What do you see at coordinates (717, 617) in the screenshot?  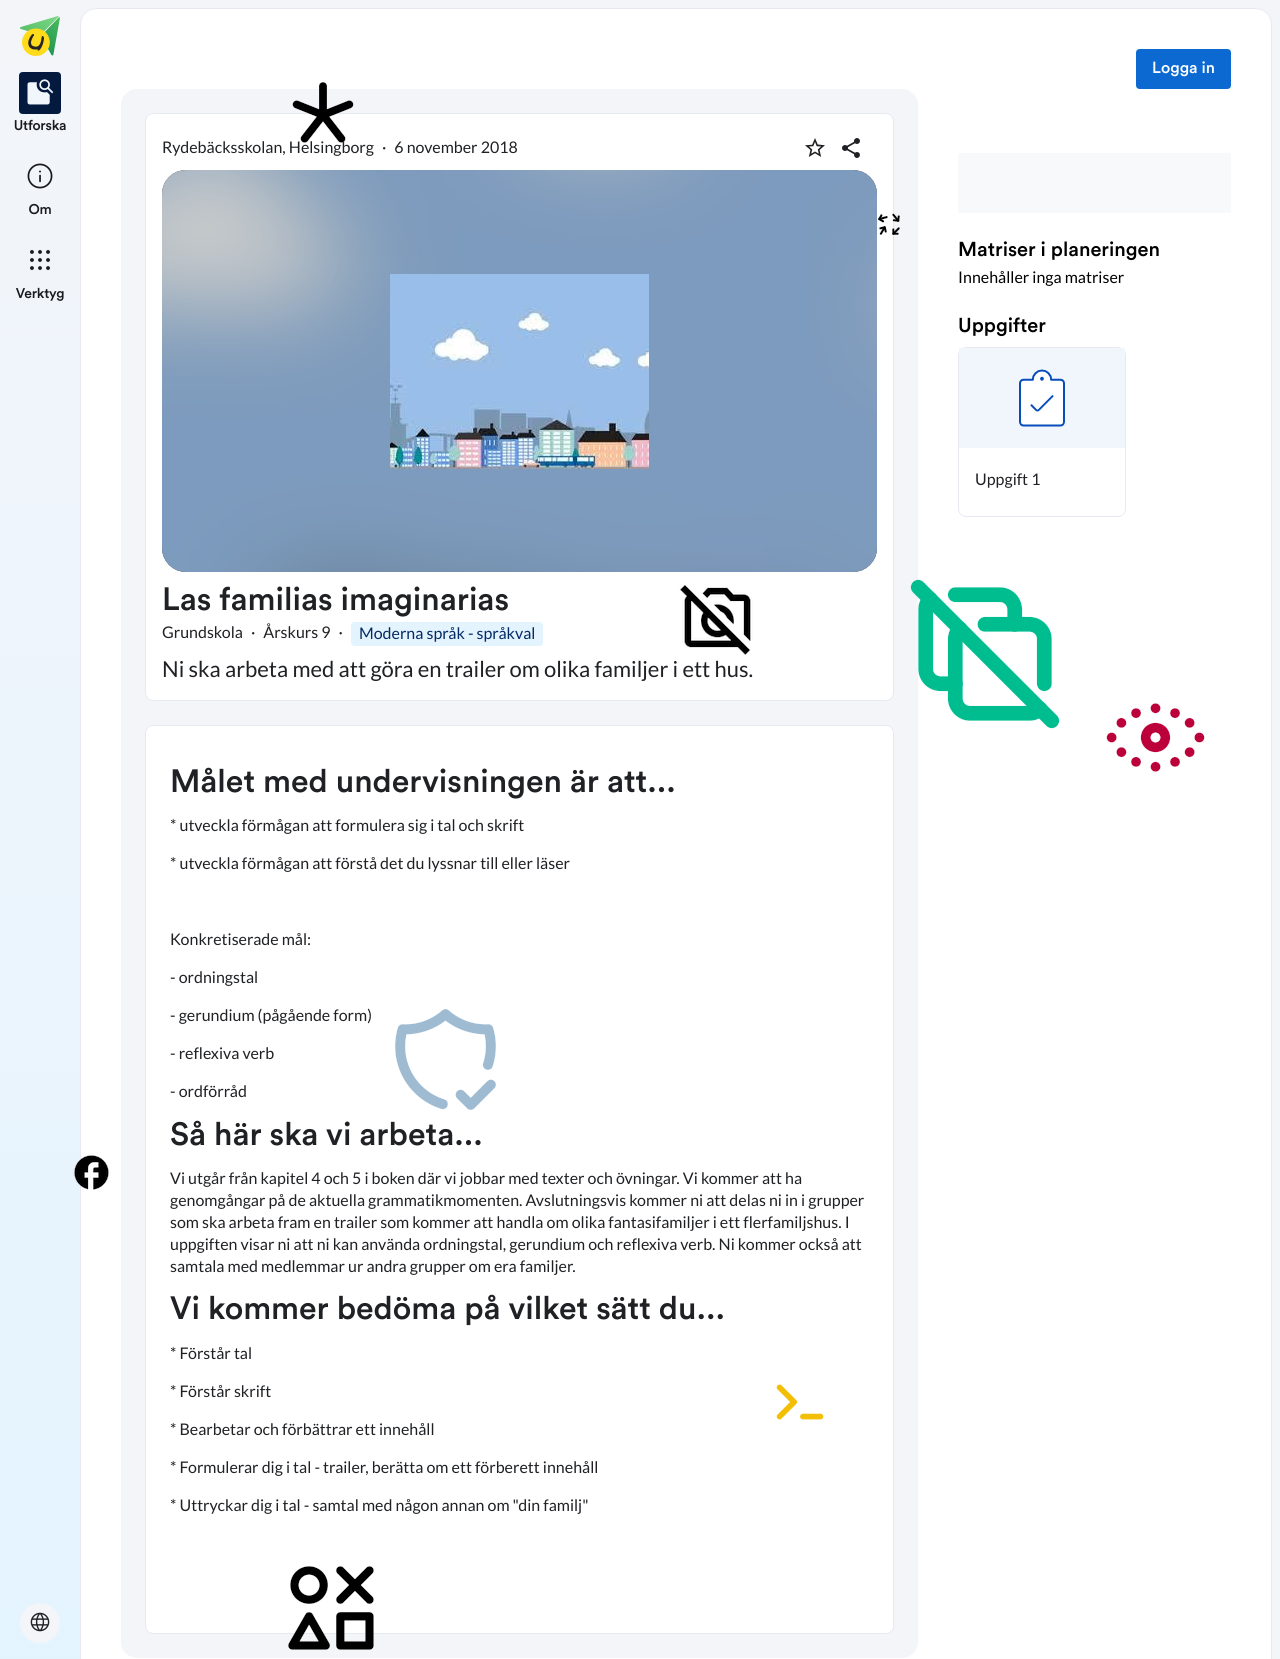 I see `photography not allowed in this area` at bounding box center [717, 617].